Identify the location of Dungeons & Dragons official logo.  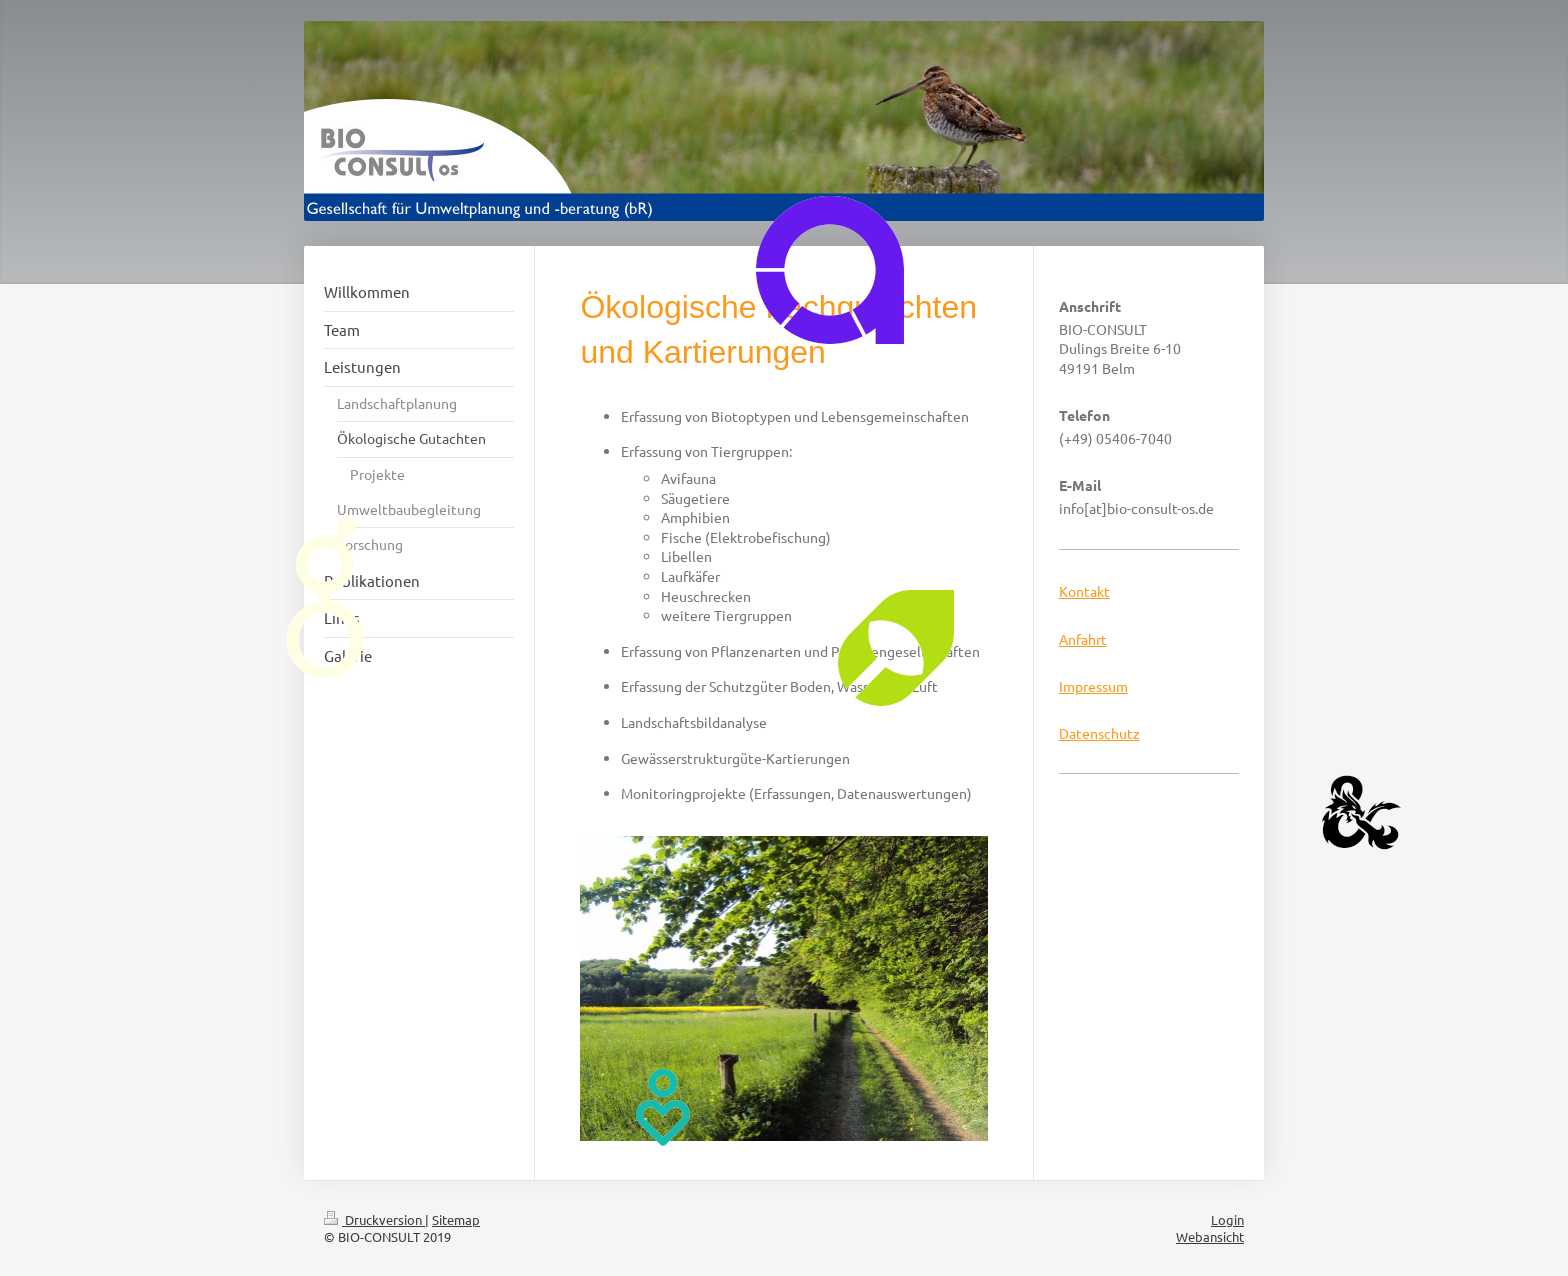
(1361, 812).